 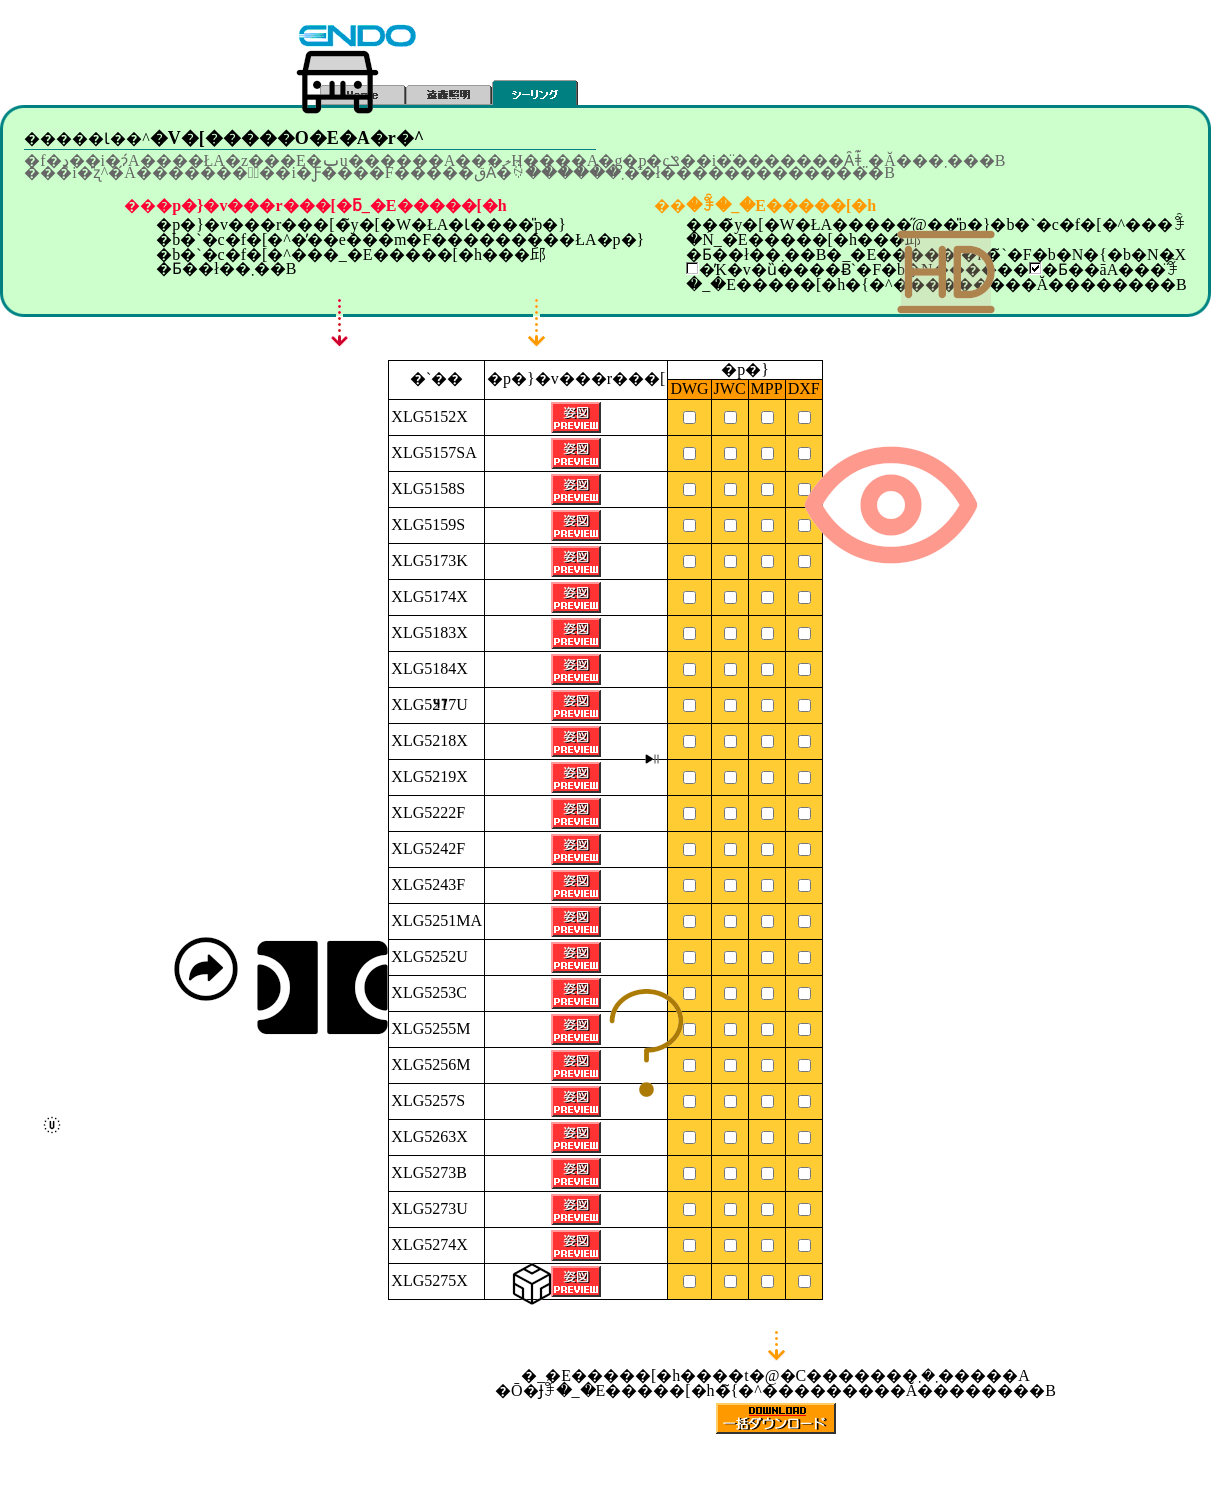 I want to click on view or preview content, so click(x=891, y=505).